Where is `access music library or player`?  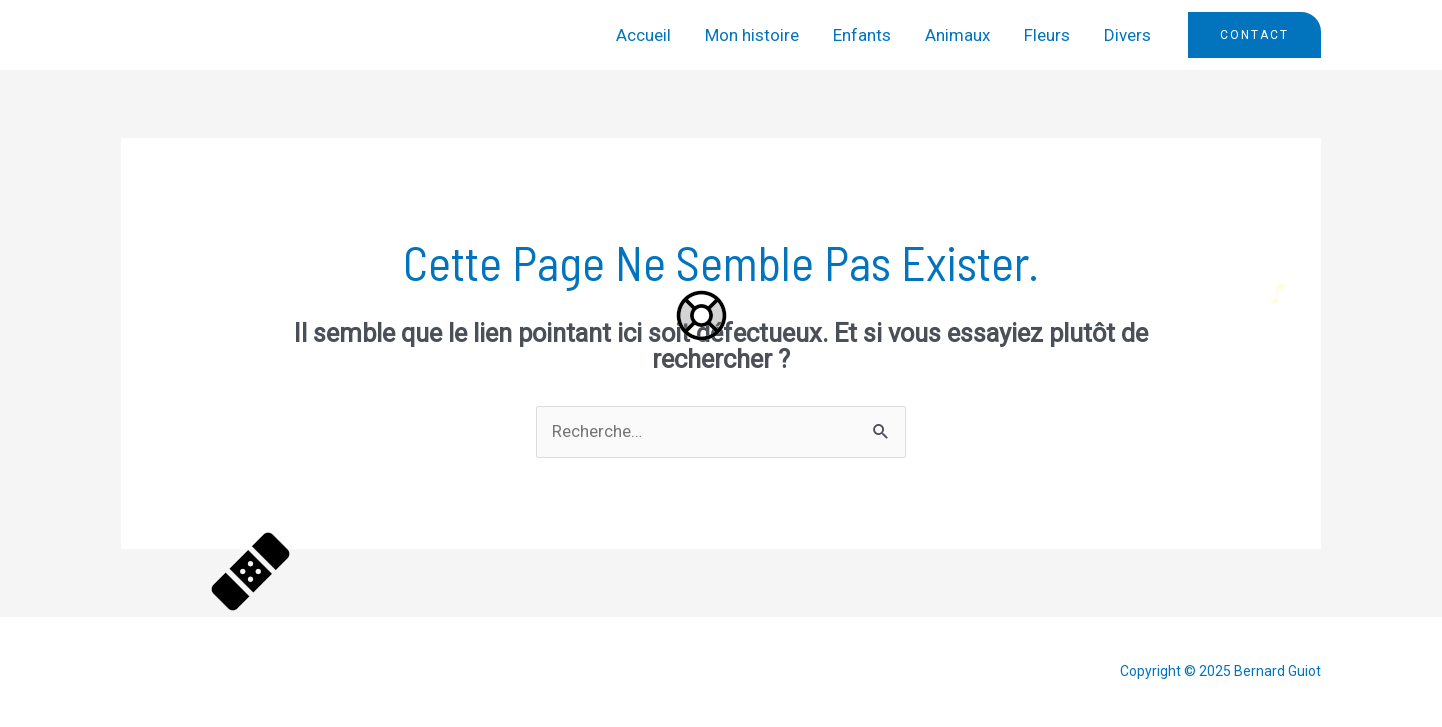 access music library or player is located at coordinates (1278, 294).